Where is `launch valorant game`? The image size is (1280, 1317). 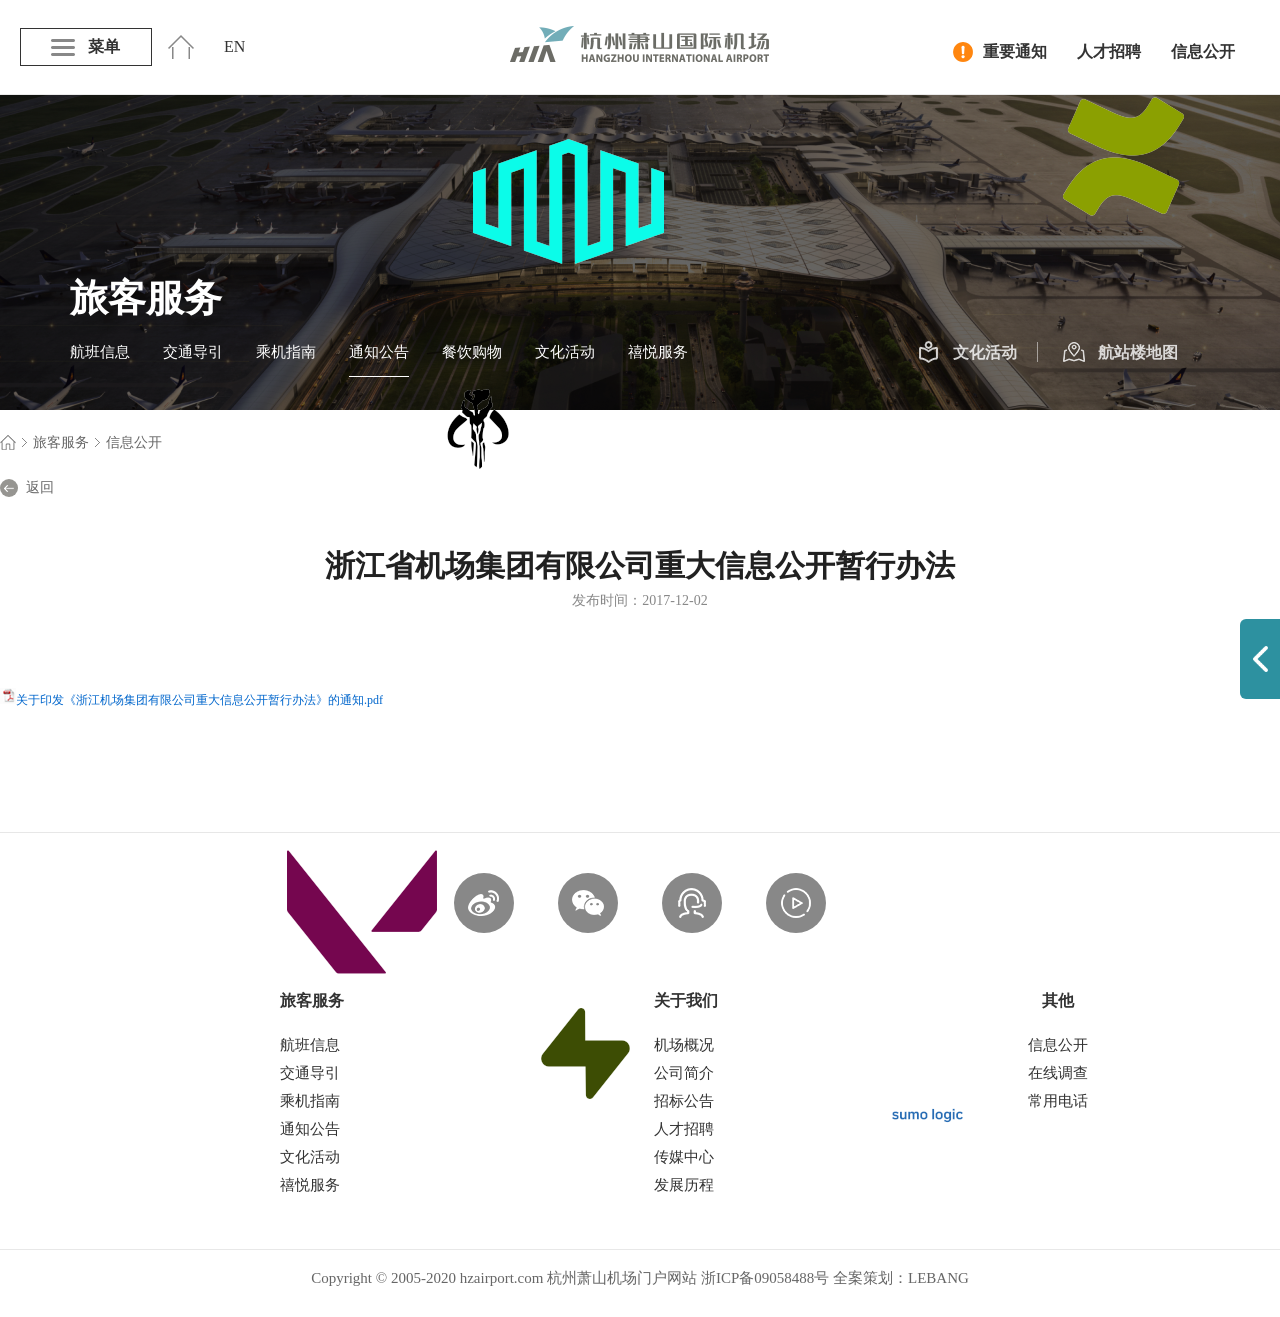
launch valorant game is located at coordinates (362, 912).